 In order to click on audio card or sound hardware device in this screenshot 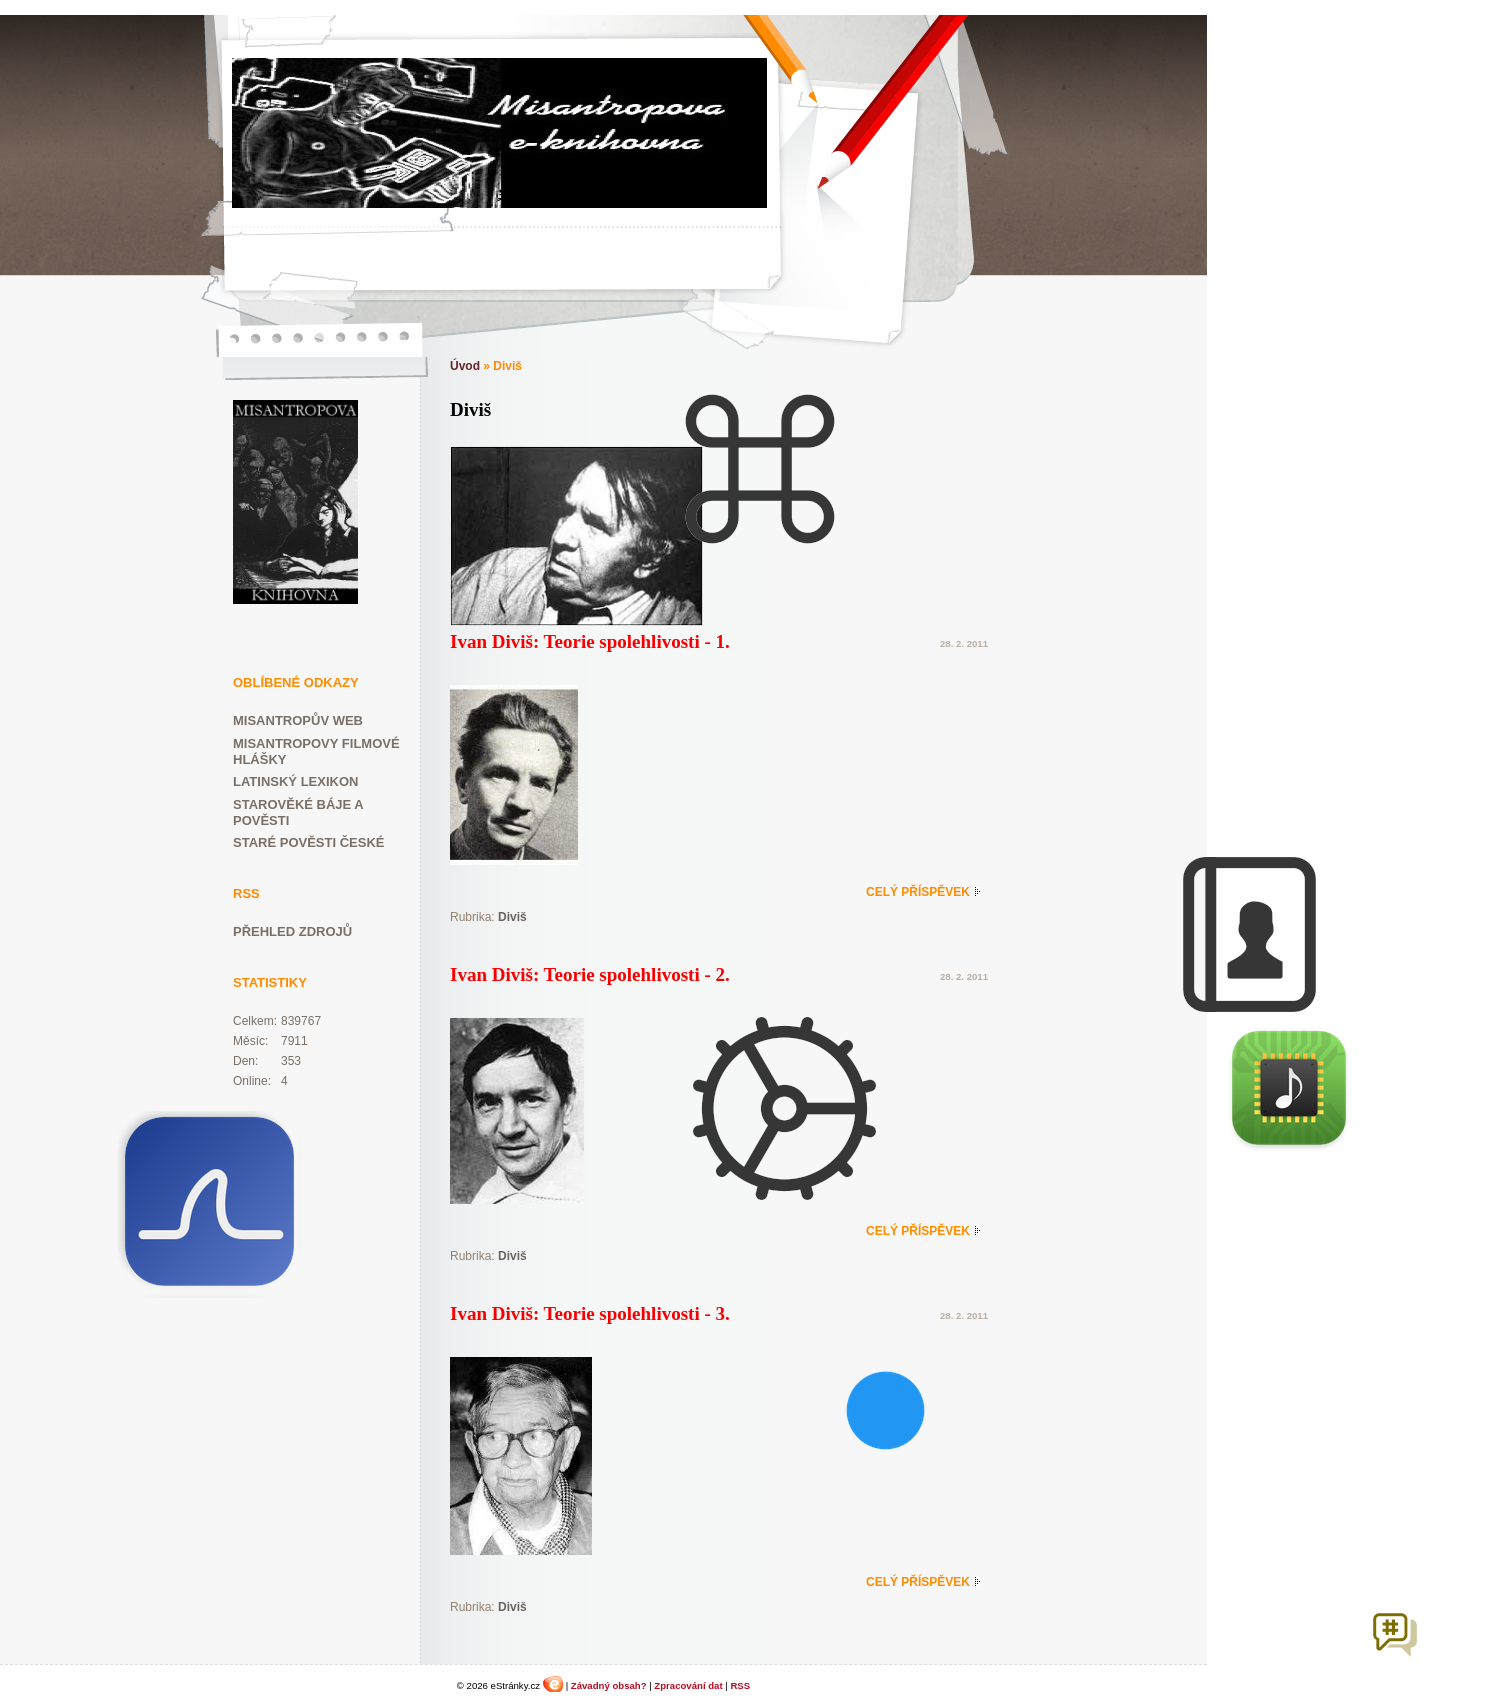, I will do `click(1289, 1088)`.